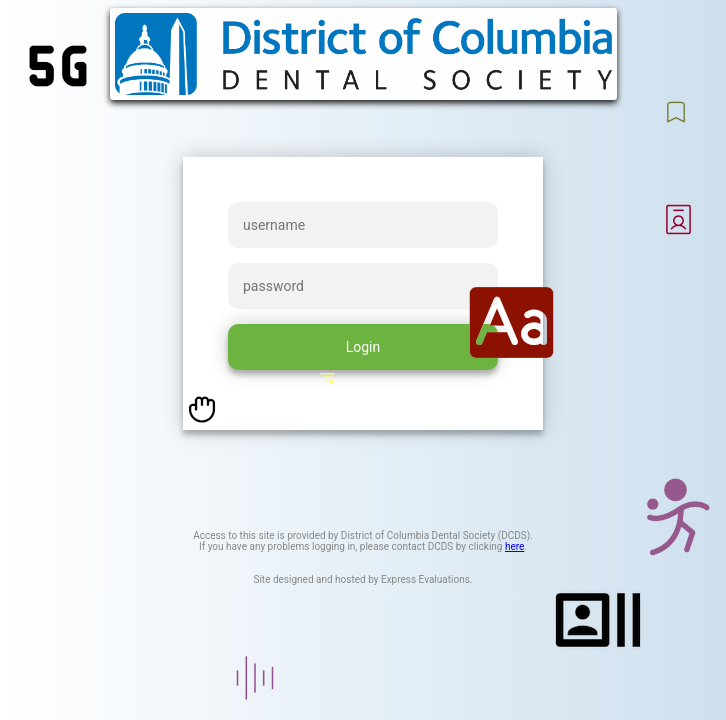 This screenshot has height=720, width=726. I want to click on clear all active filters, so click(327, 376).